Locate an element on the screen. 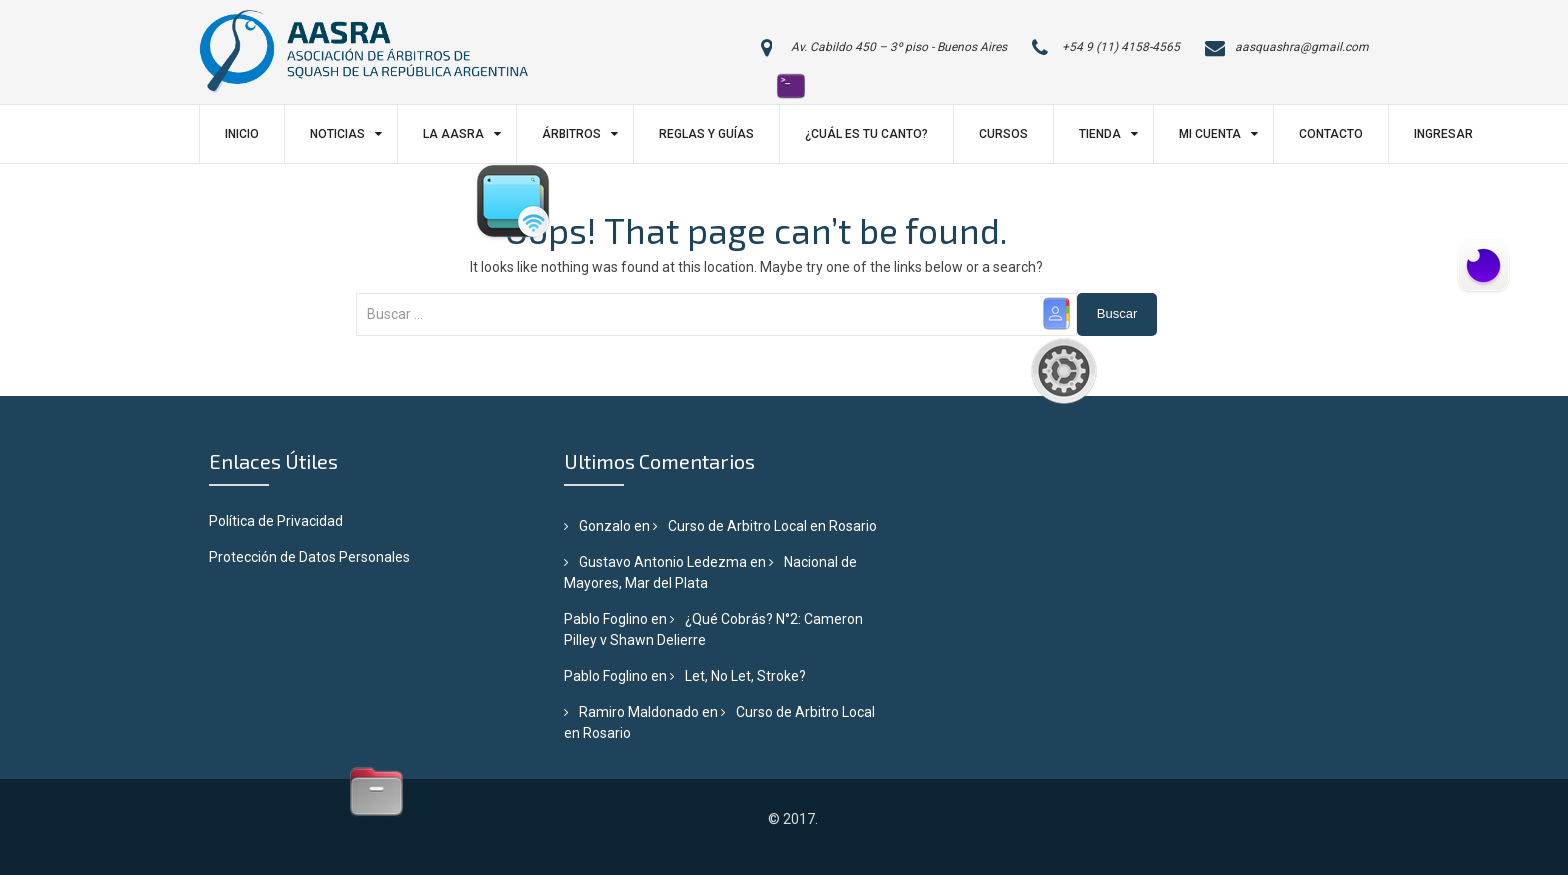 The height and width of the screenshot is (875, 1568). open insomnia api client is located at coordinates (1483, 265).